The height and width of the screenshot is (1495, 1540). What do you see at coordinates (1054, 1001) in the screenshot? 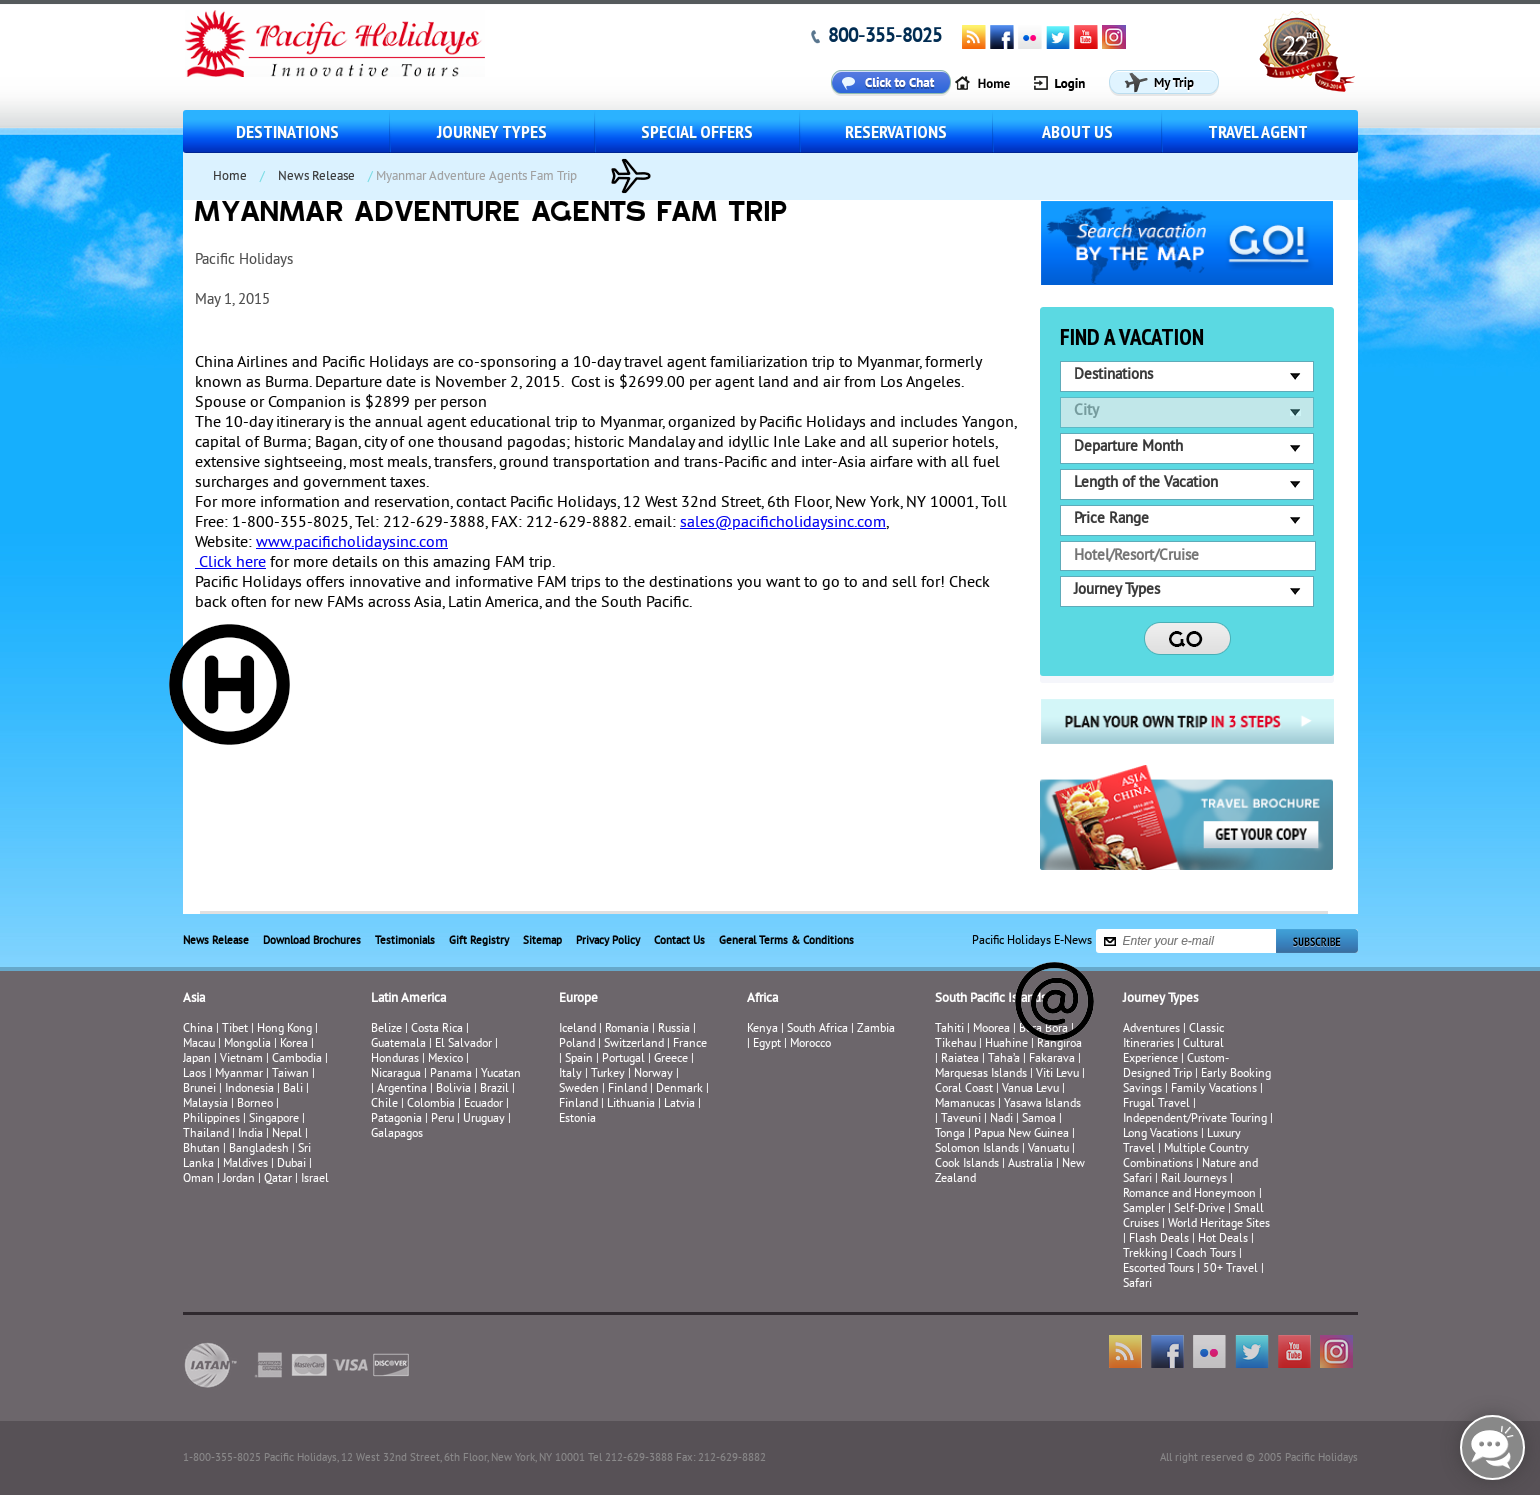
I see `mention a user or tag someone` at bounding box center [1054, 1001].